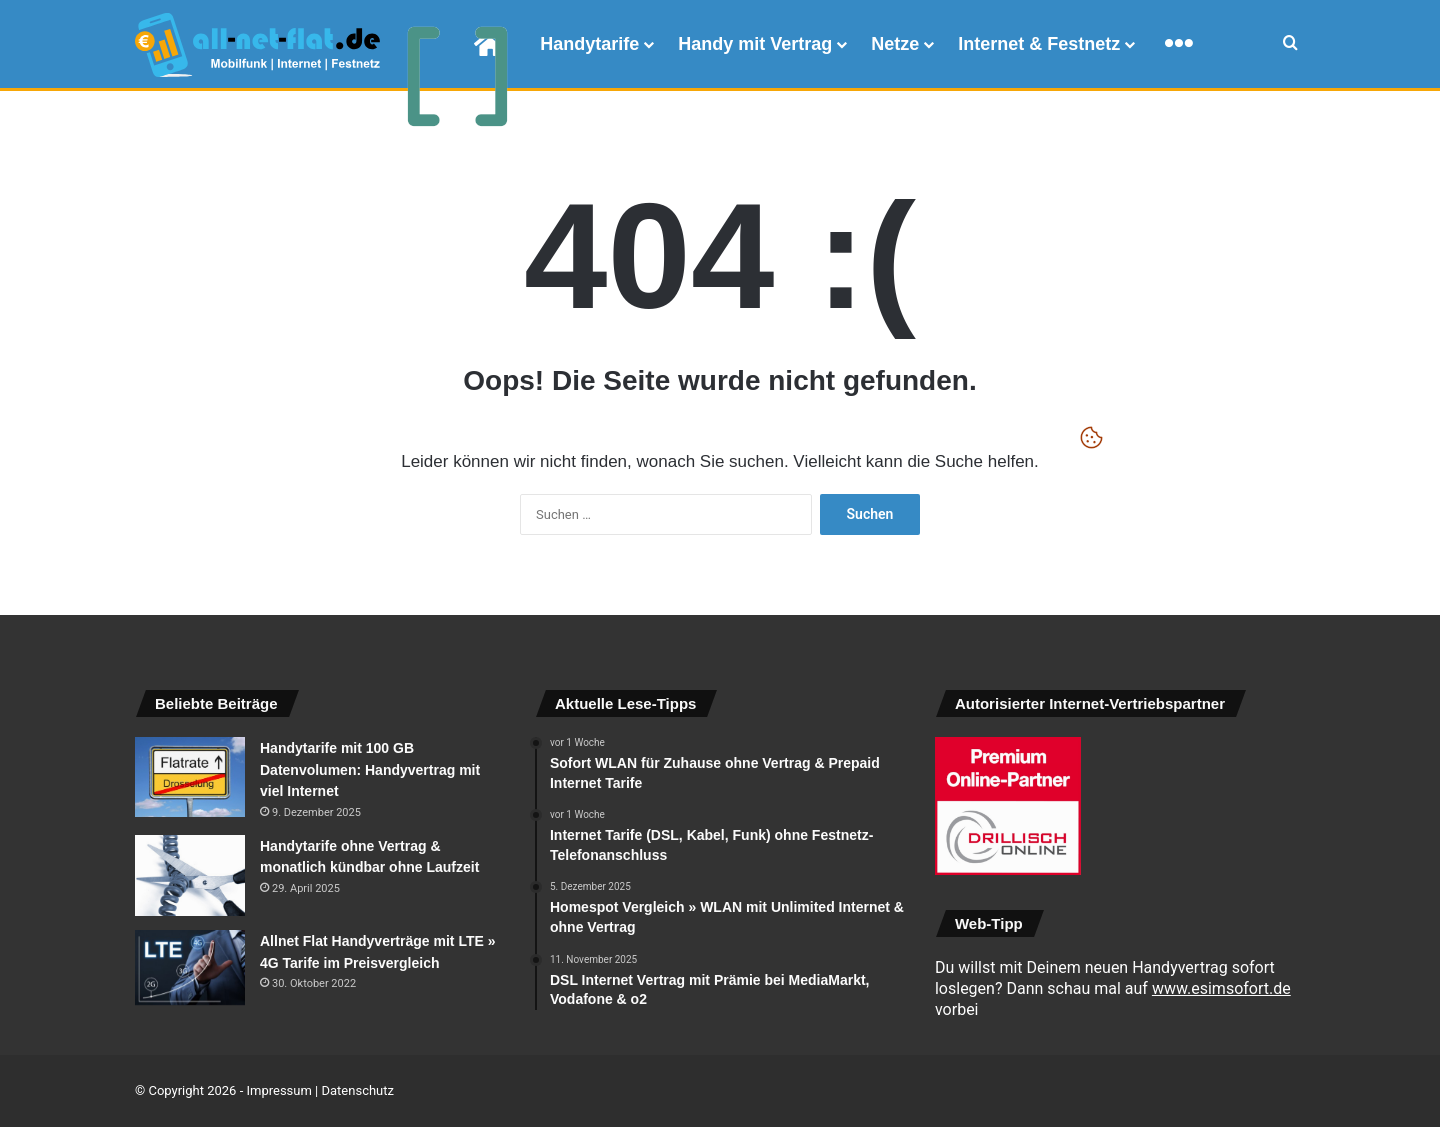  Describe the element at coordinates (457, 76) in the screenshot. I see `insert code or code block` at that location.